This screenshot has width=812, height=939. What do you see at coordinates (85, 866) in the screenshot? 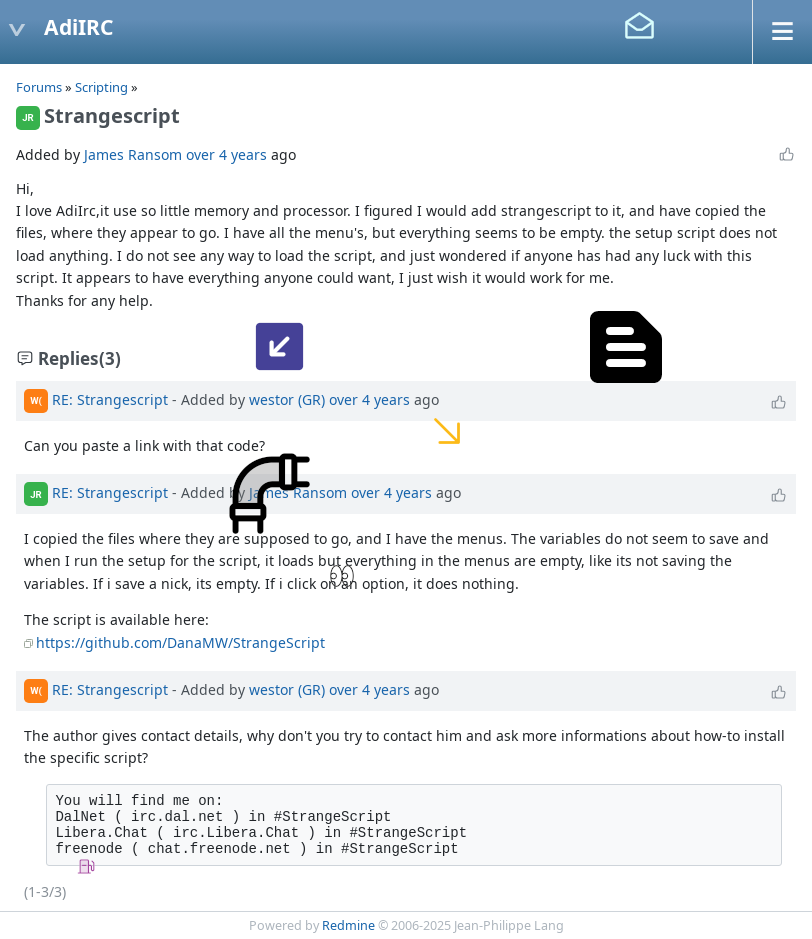
I see `find nearby gas stations` at bounding box center [85, 866].